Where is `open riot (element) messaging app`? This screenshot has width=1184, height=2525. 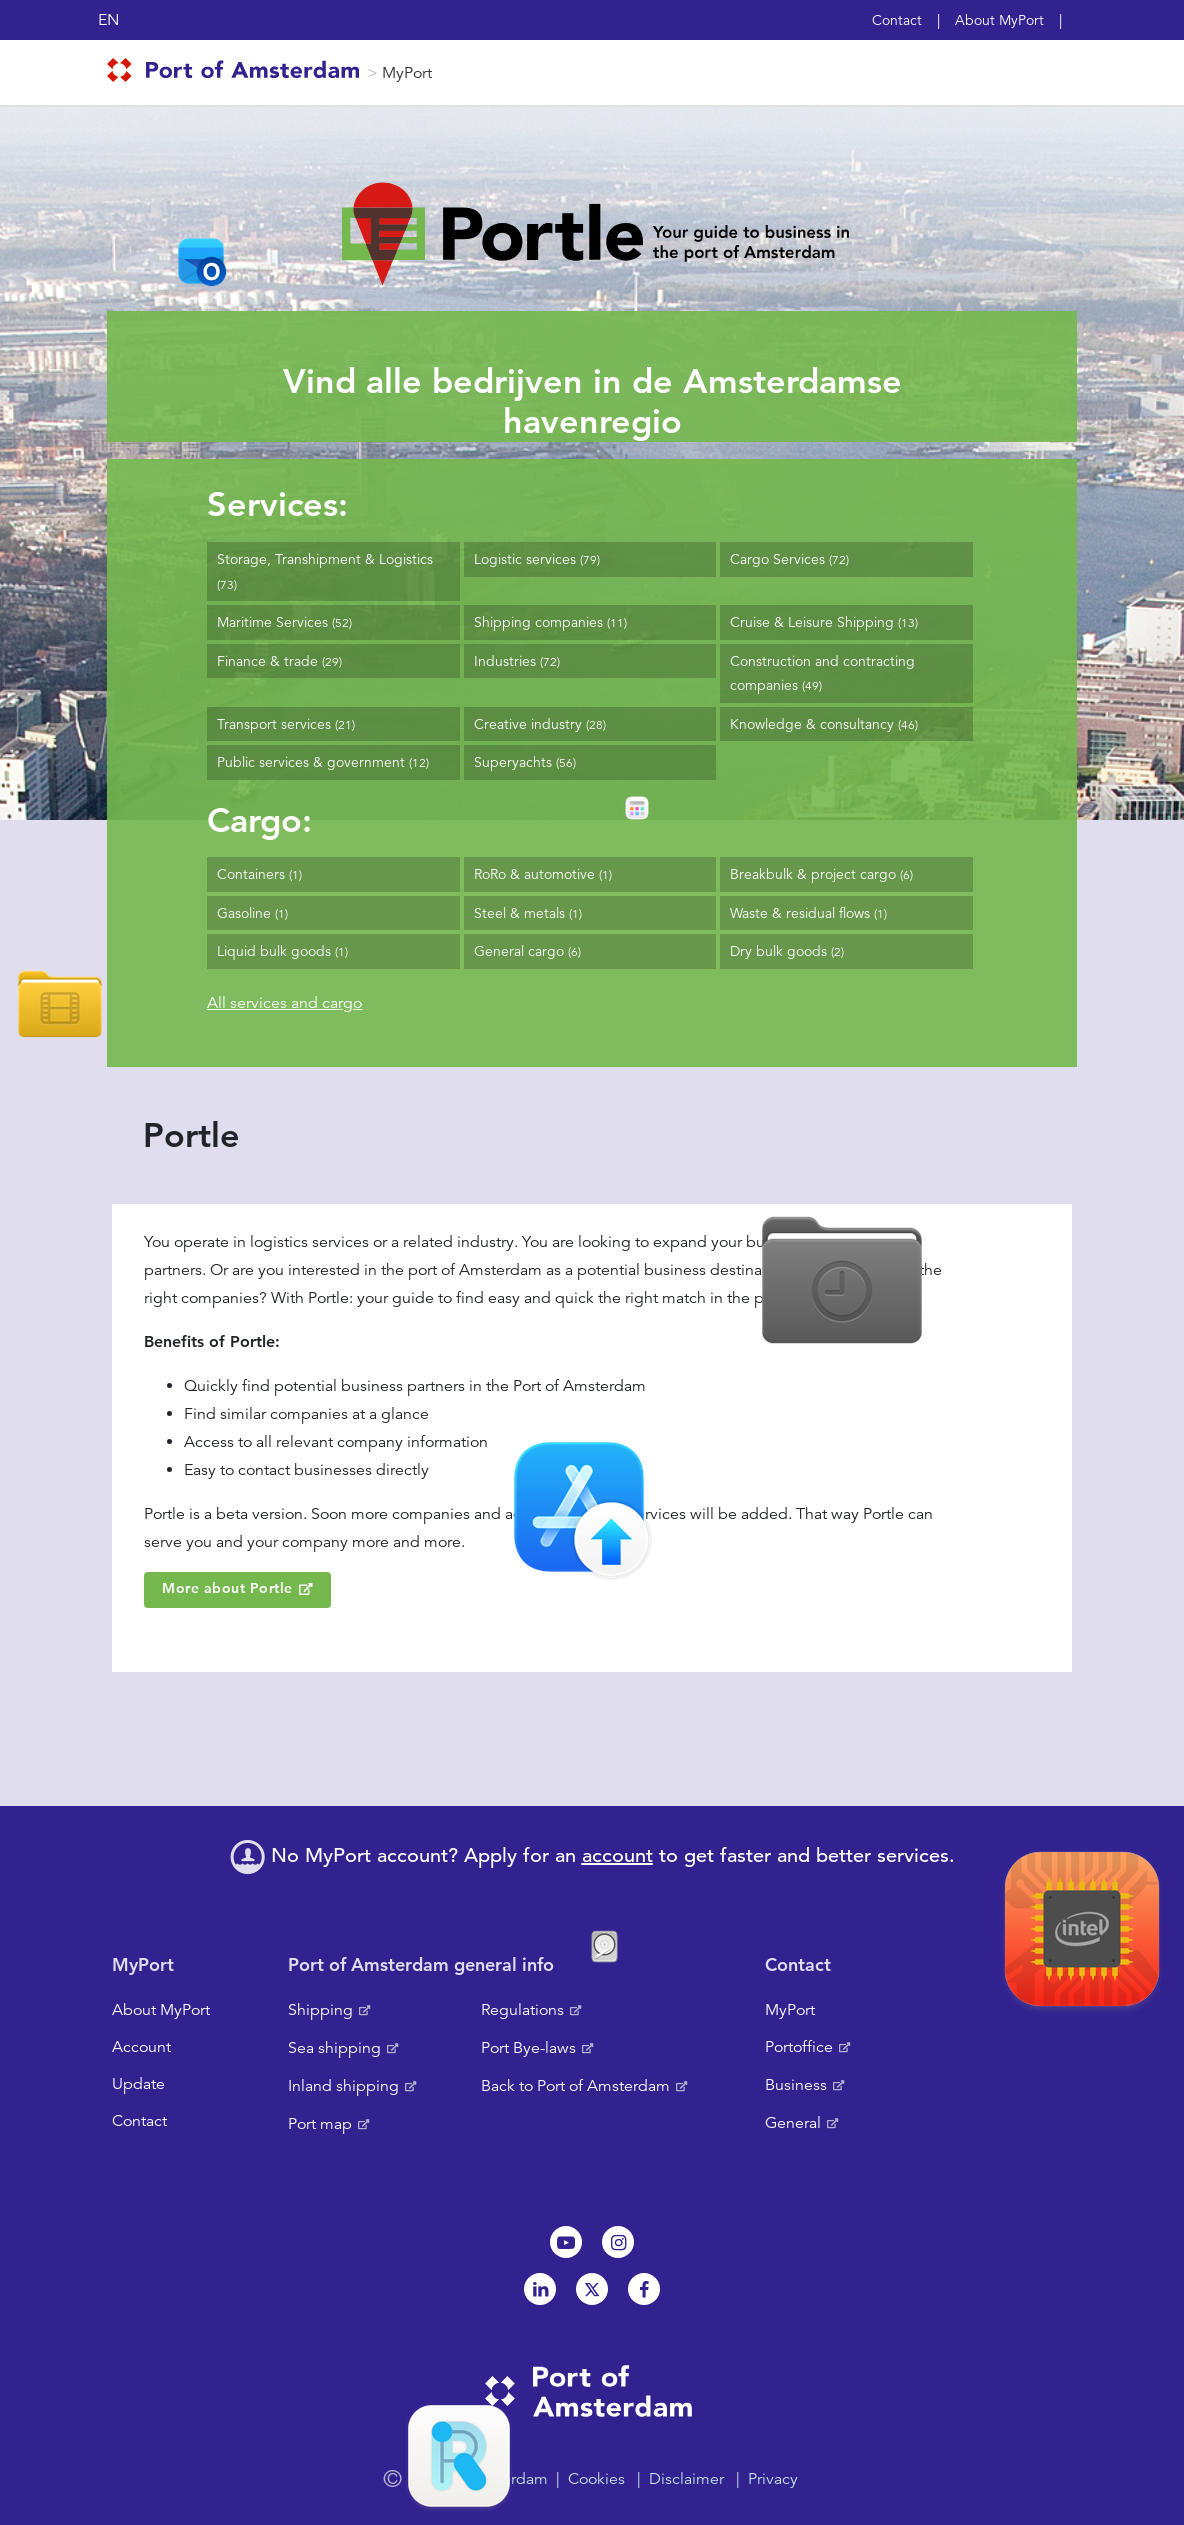 open riot (element) messaging app is located at coordinates (459, 2456).